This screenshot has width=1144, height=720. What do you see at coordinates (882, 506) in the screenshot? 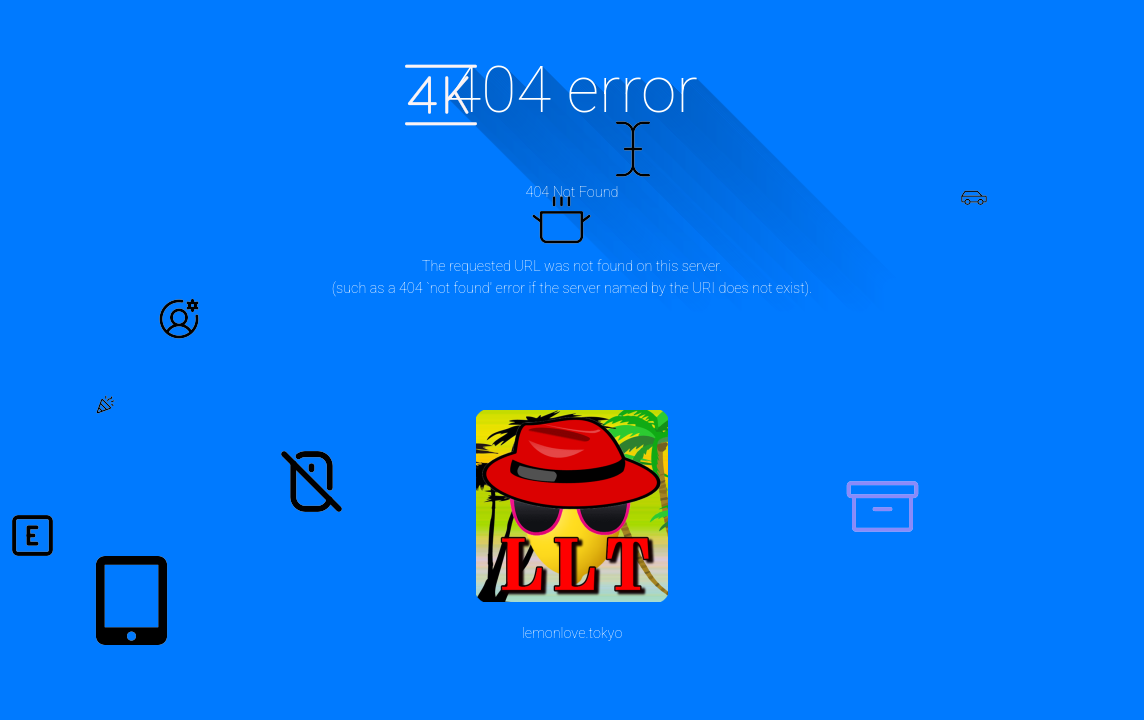
I see `archive selected items` at bounding box center [882, 506].